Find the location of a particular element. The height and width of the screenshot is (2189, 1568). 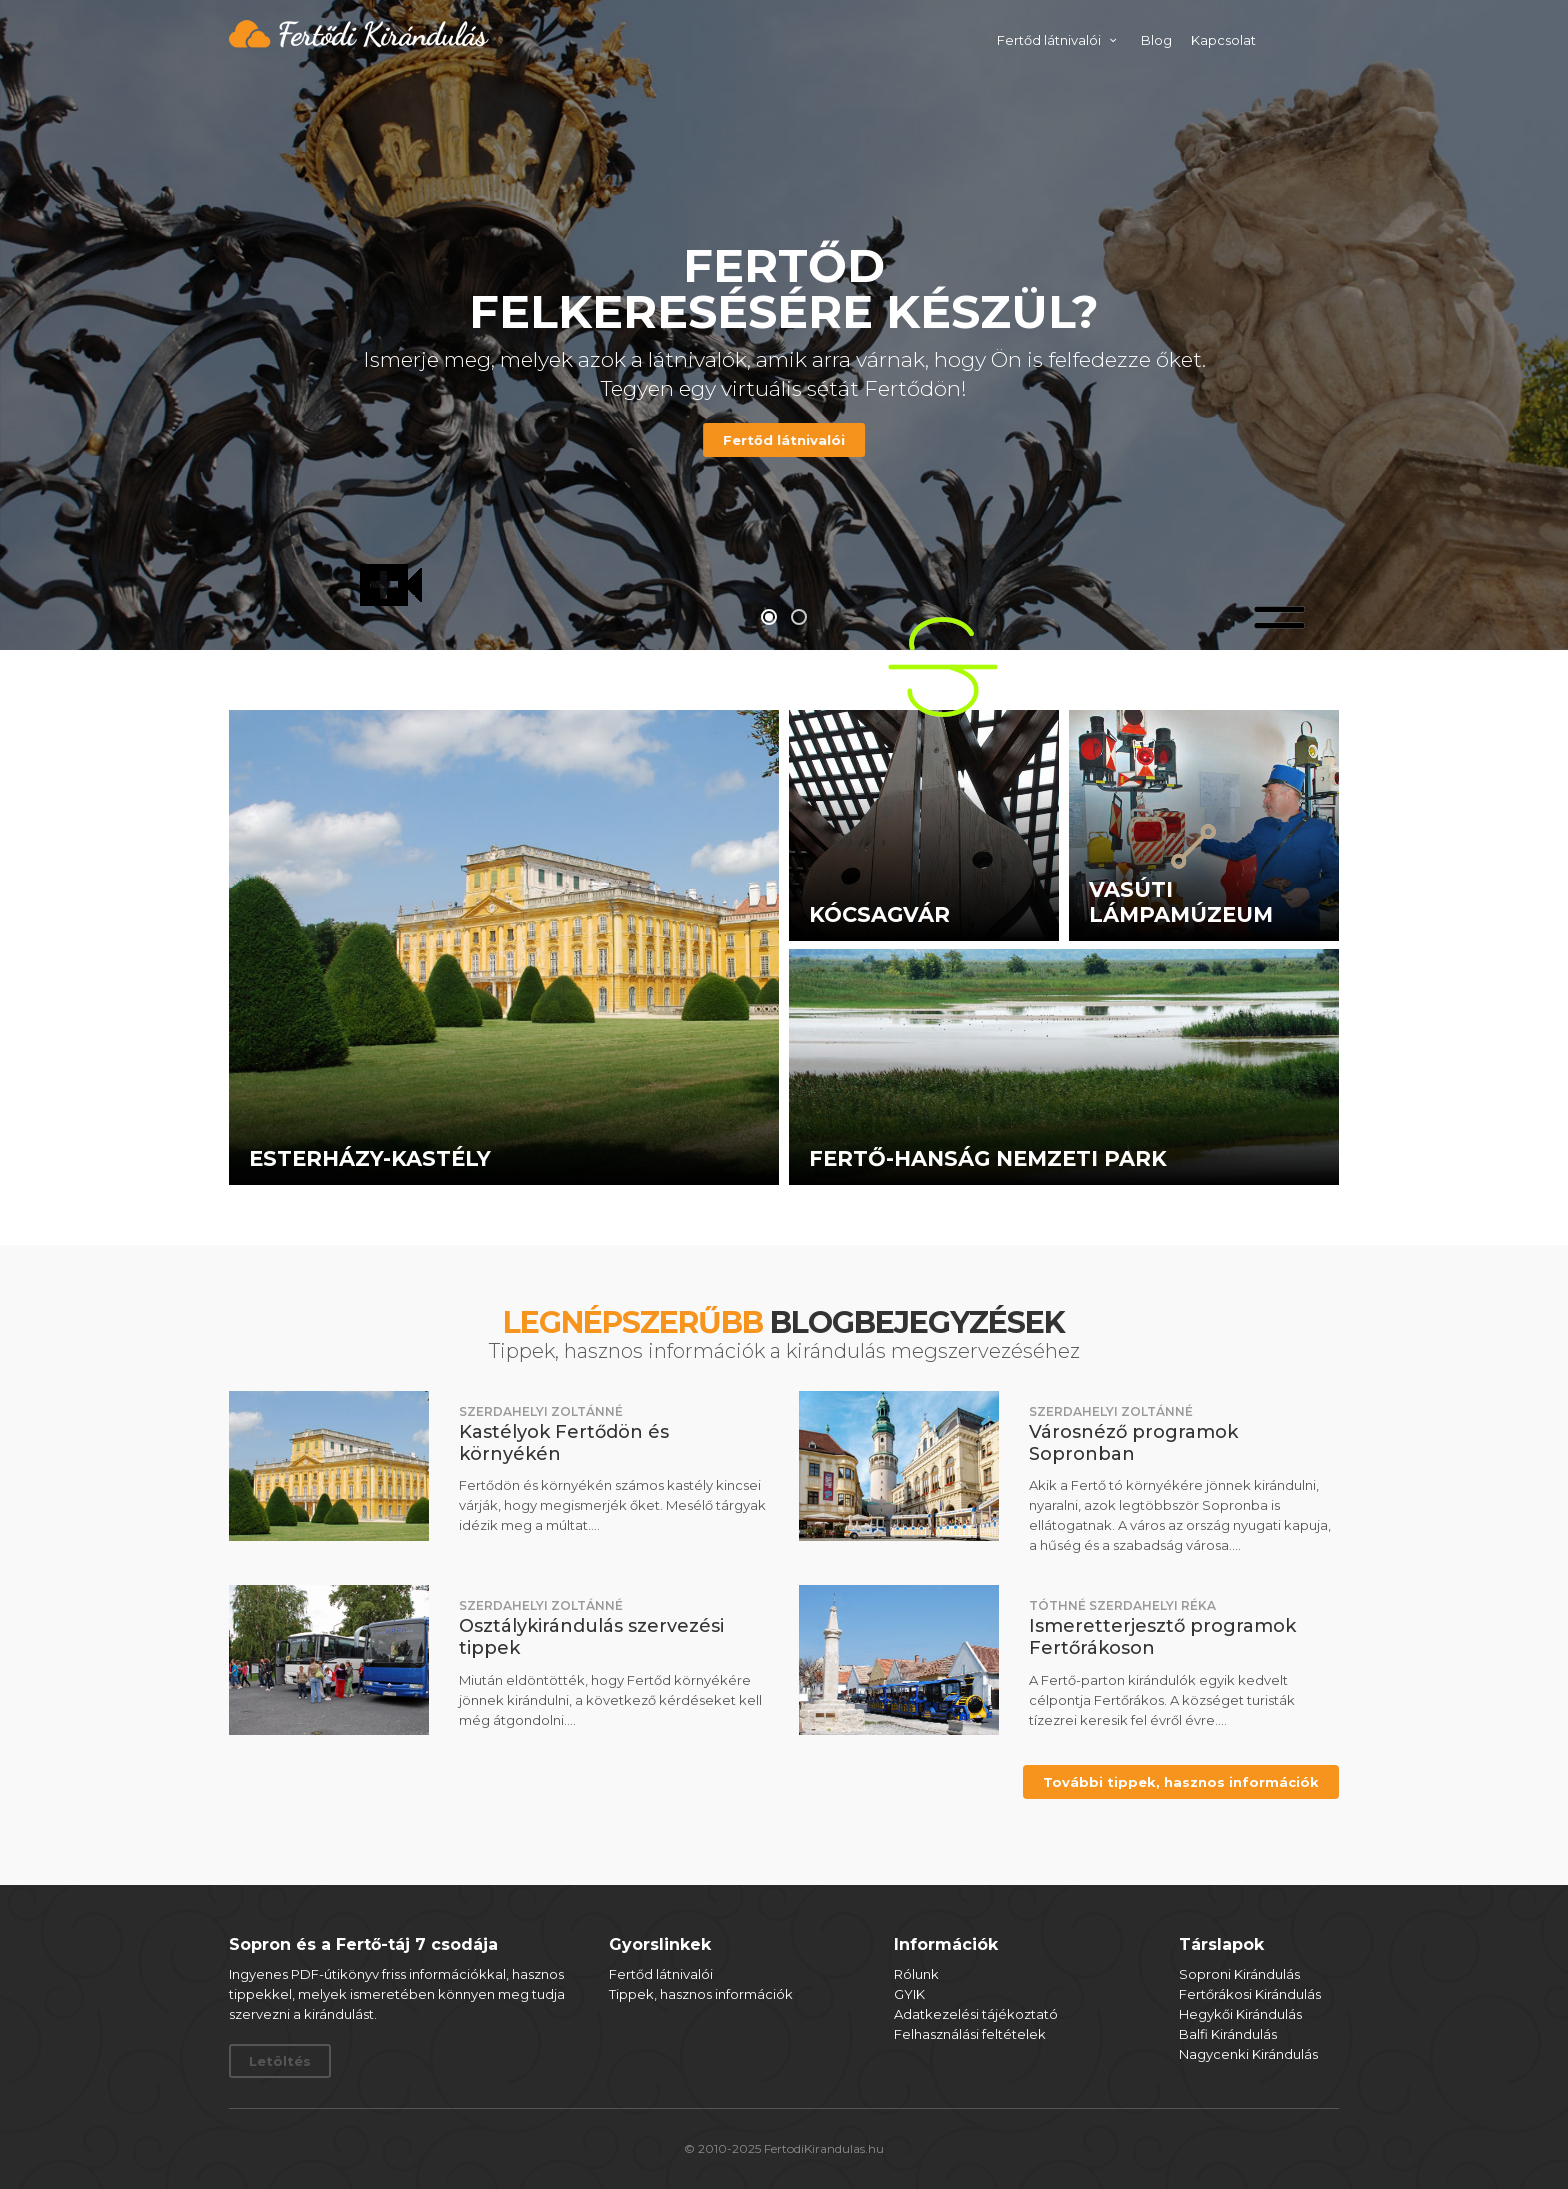

start a new video call is located at coordinates (391, 585).